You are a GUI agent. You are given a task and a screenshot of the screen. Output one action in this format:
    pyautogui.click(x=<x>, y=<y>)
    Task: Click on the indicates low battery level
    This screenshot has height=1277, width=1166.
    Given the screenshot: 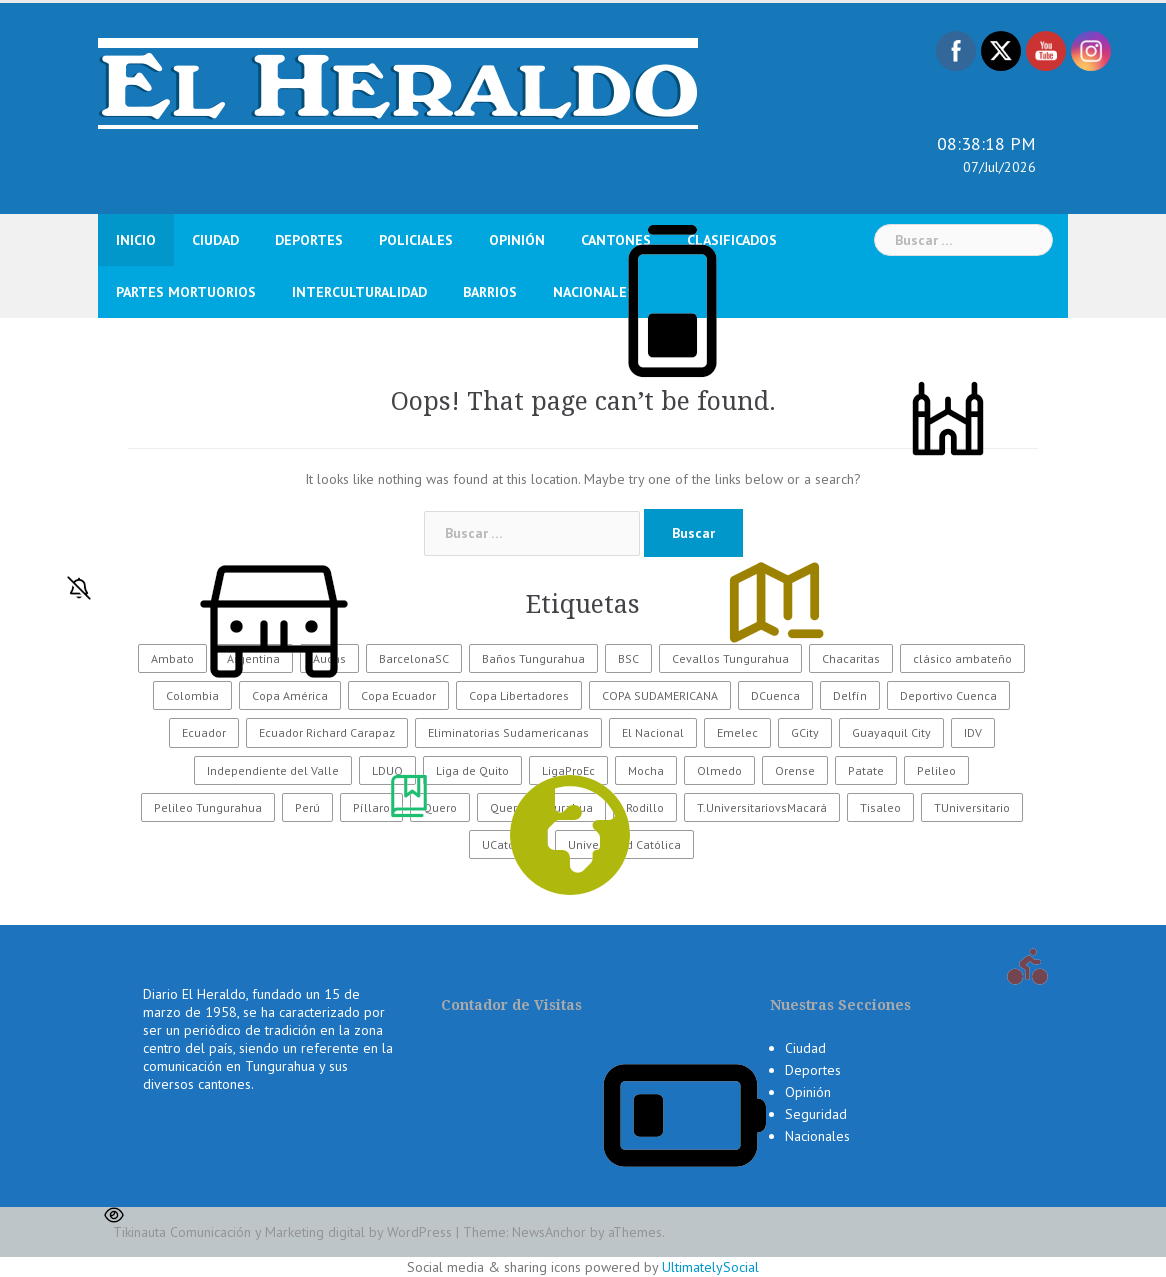 What is the action you would take?
    pyautogui.click(x=680, y=1115)
    